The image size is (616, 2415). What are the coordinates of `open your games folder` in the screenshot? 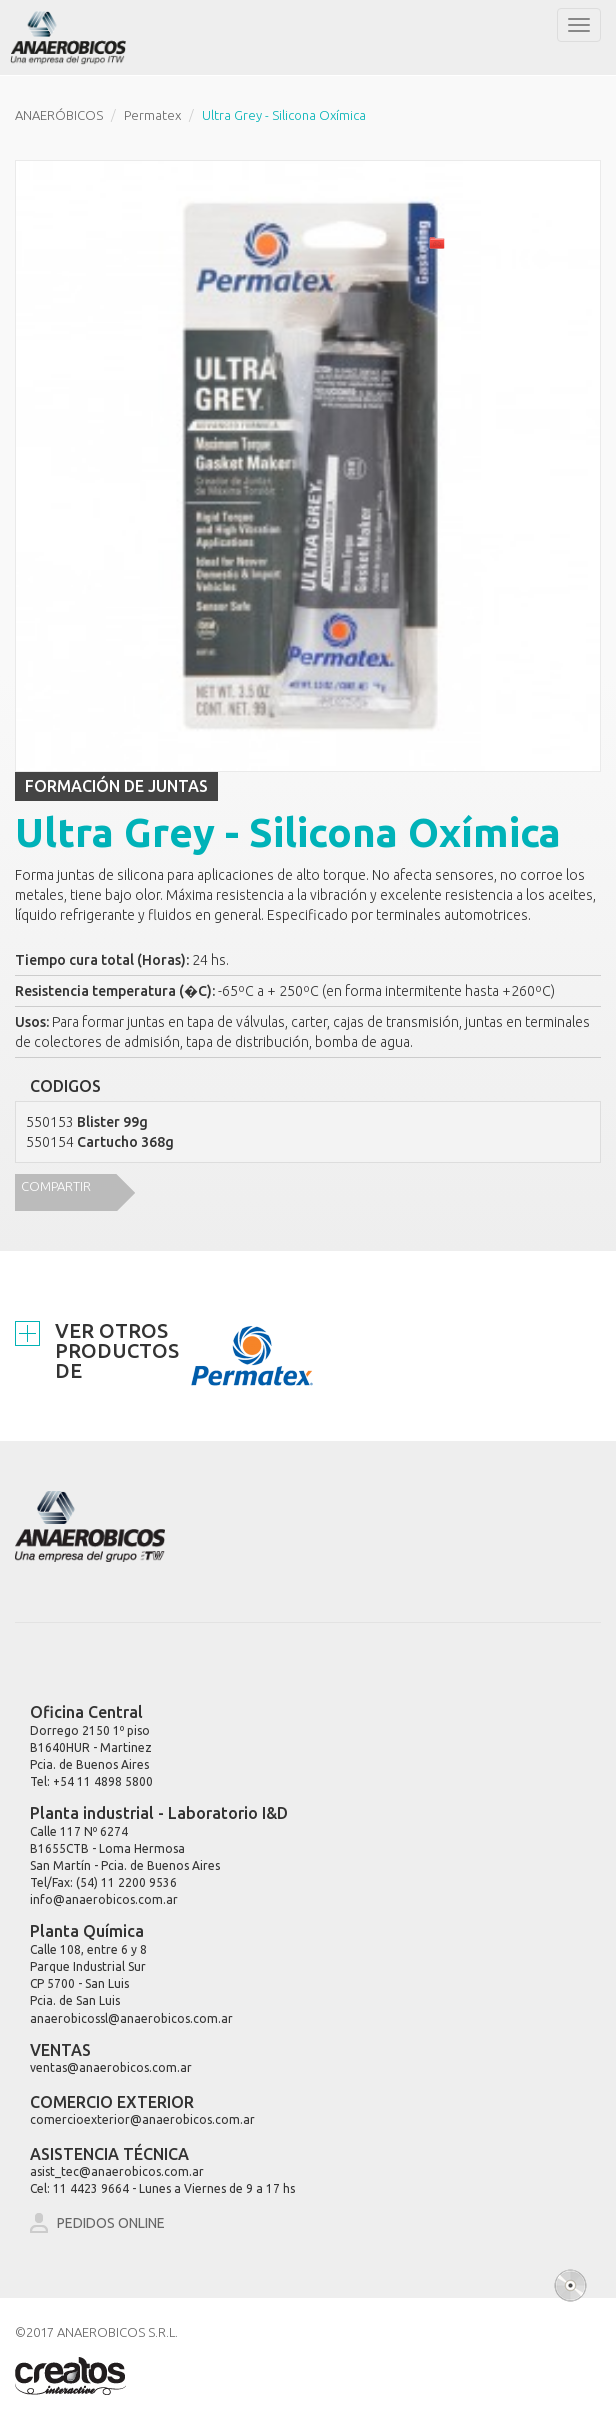 It's located at (437, 243).